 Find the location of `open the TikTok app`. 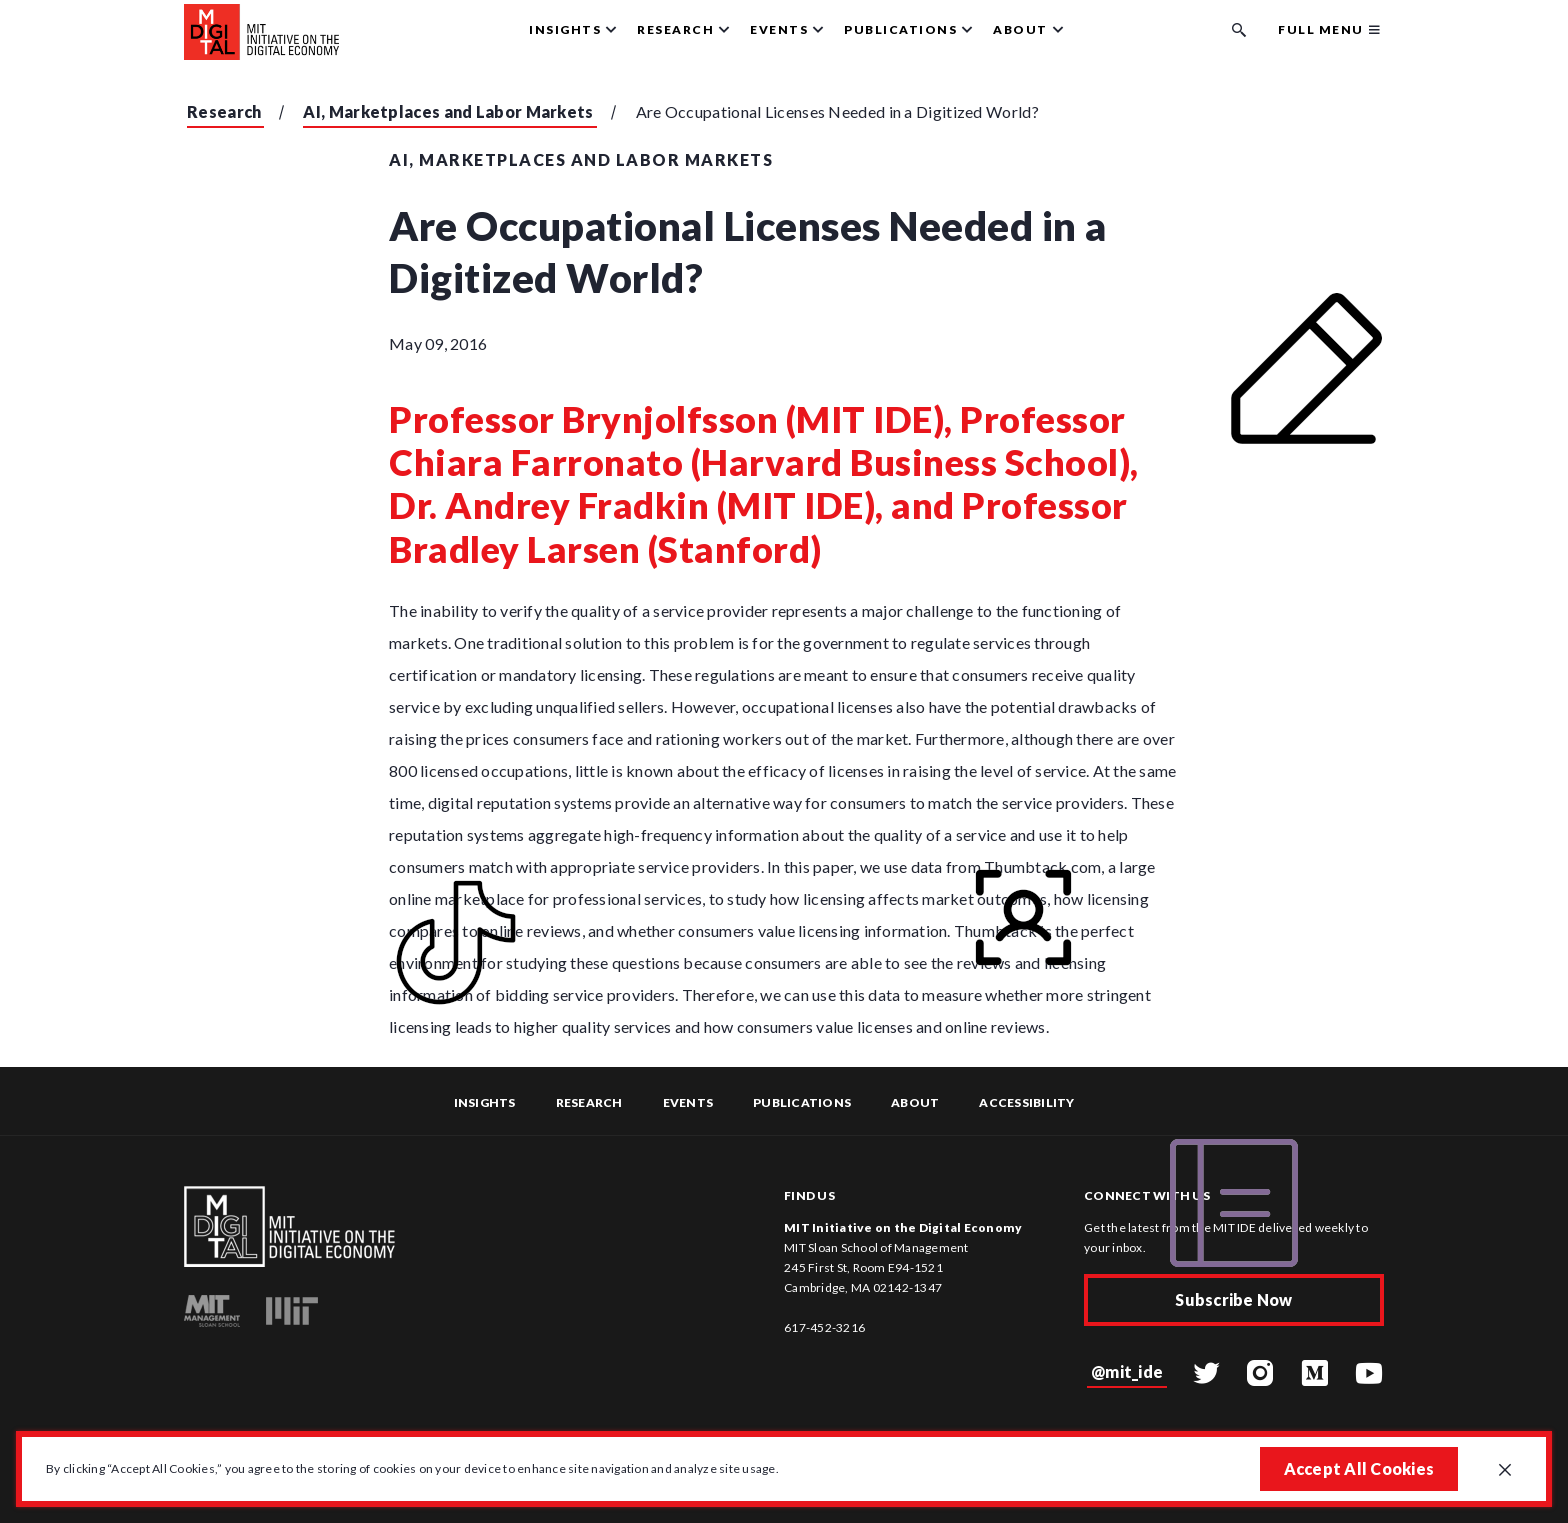

open the TikTok app is located at coordinates (456, 945).